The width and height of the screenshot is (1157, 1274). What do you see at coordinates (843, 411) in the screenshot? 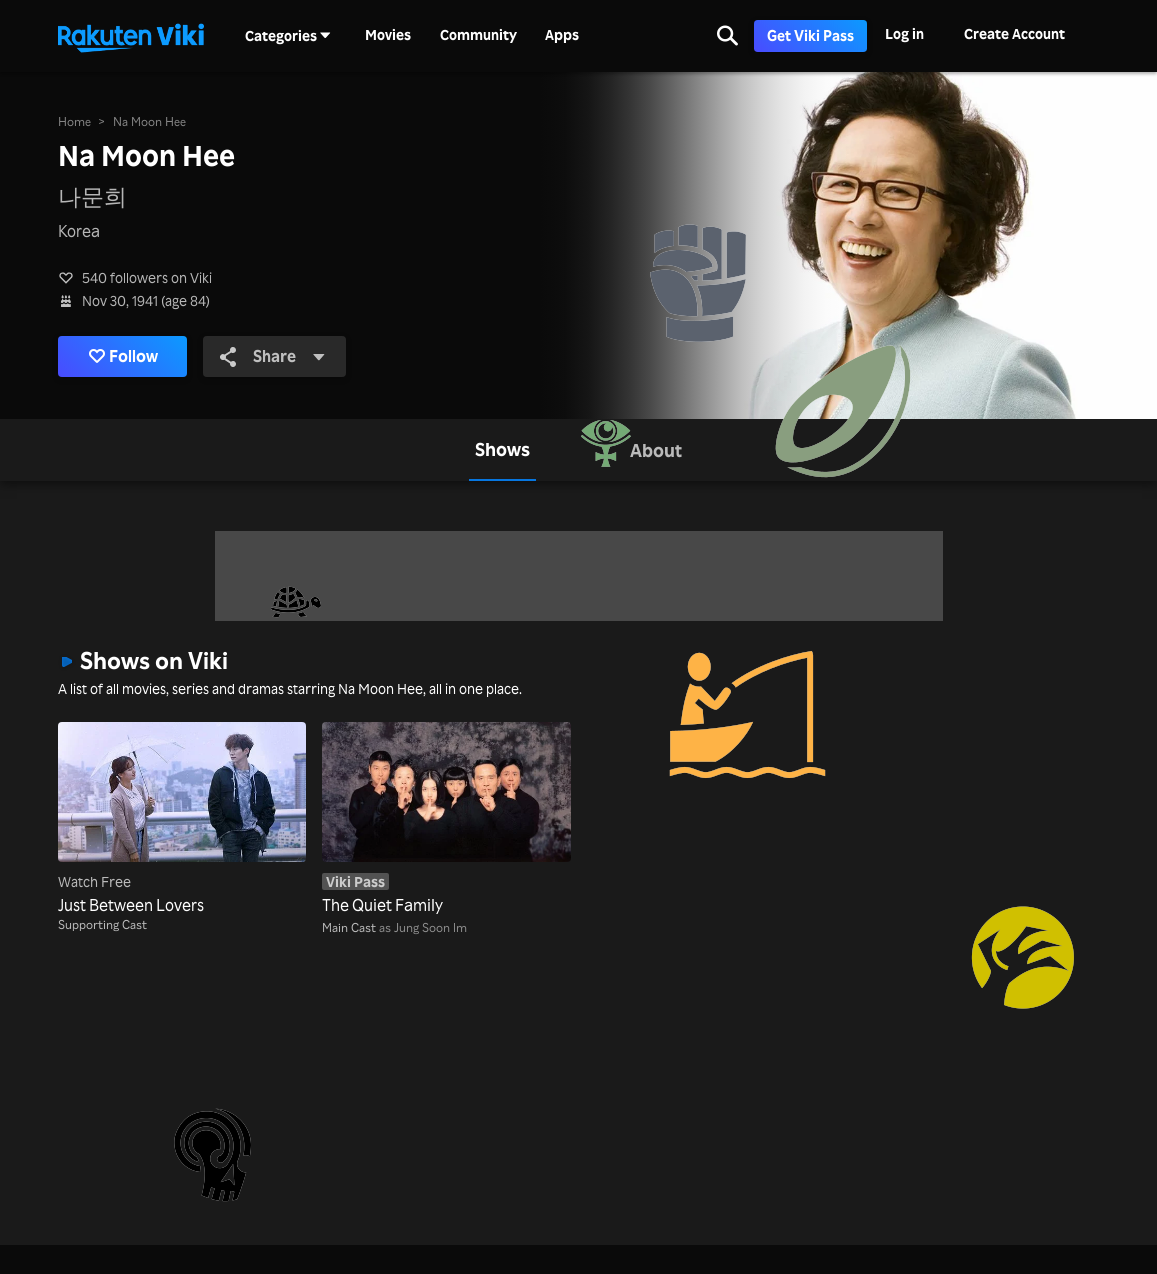
I see `select avocado ingredient or topping` at bounding box center [843, 411].